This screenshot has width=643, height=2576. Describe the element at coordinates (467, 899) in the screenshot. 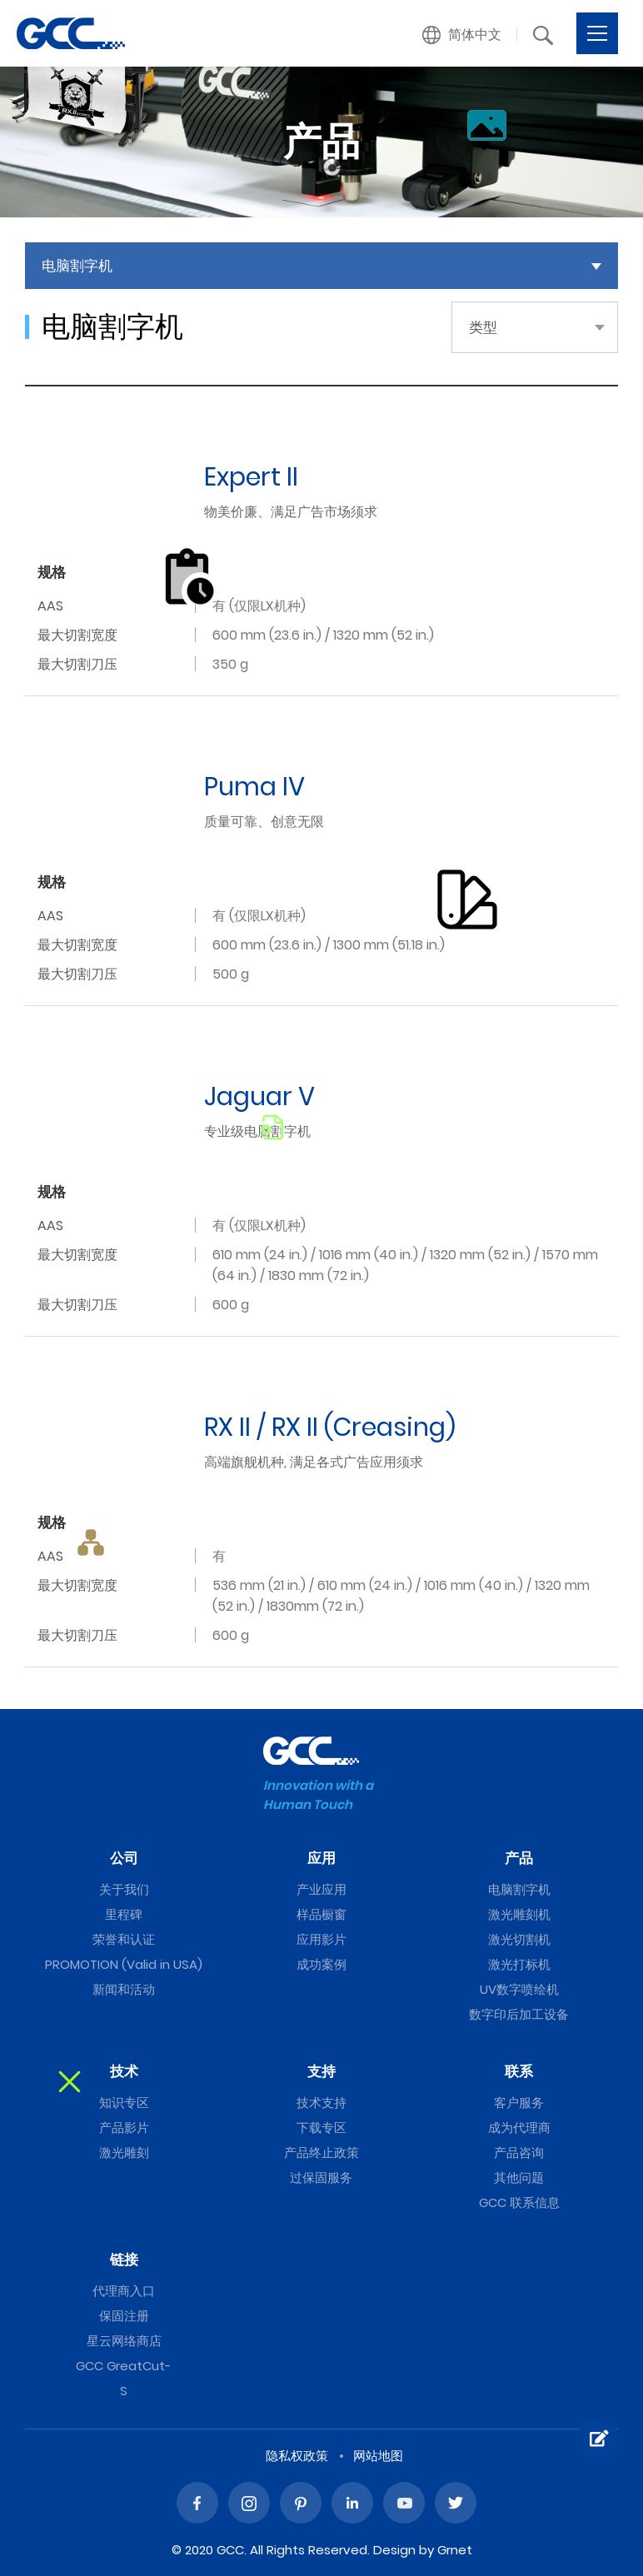

I see `select a color or theme` at that location.